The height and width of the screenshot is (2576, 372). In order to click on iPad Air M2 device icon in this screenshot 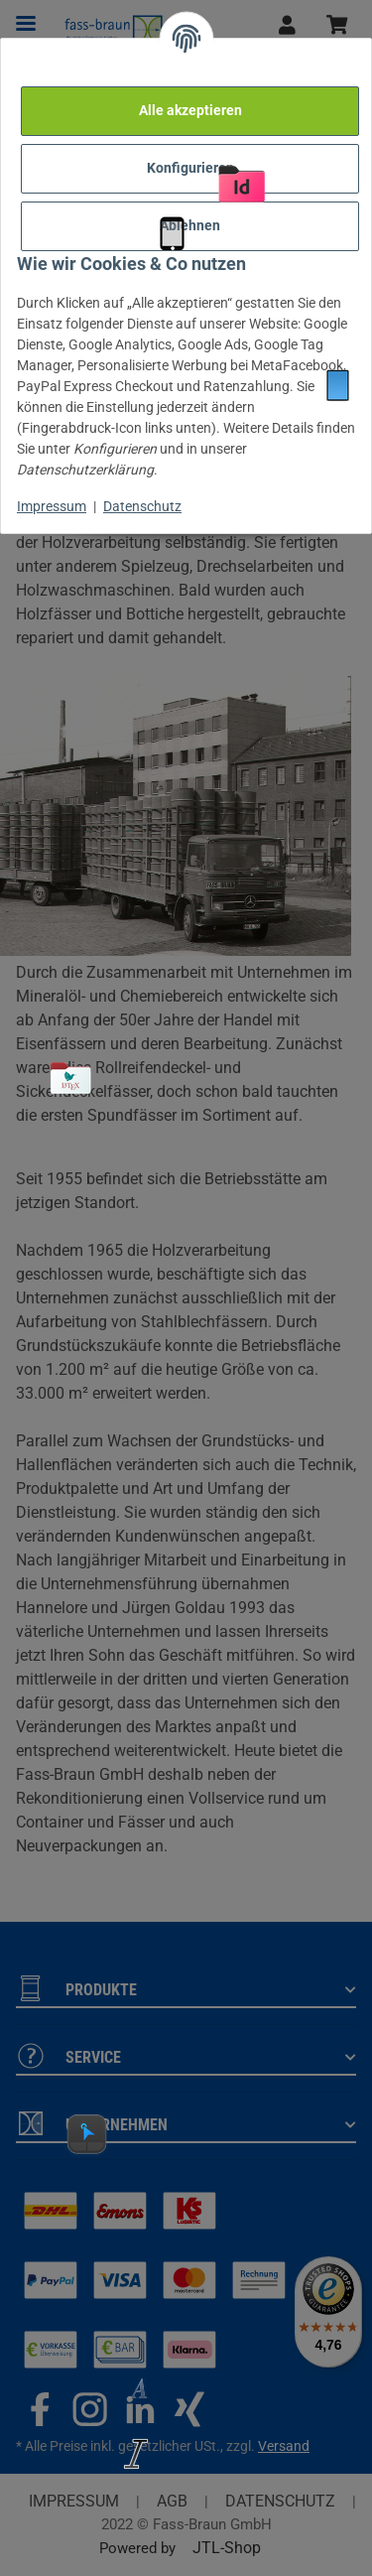, I will do `click(337, 385)`.